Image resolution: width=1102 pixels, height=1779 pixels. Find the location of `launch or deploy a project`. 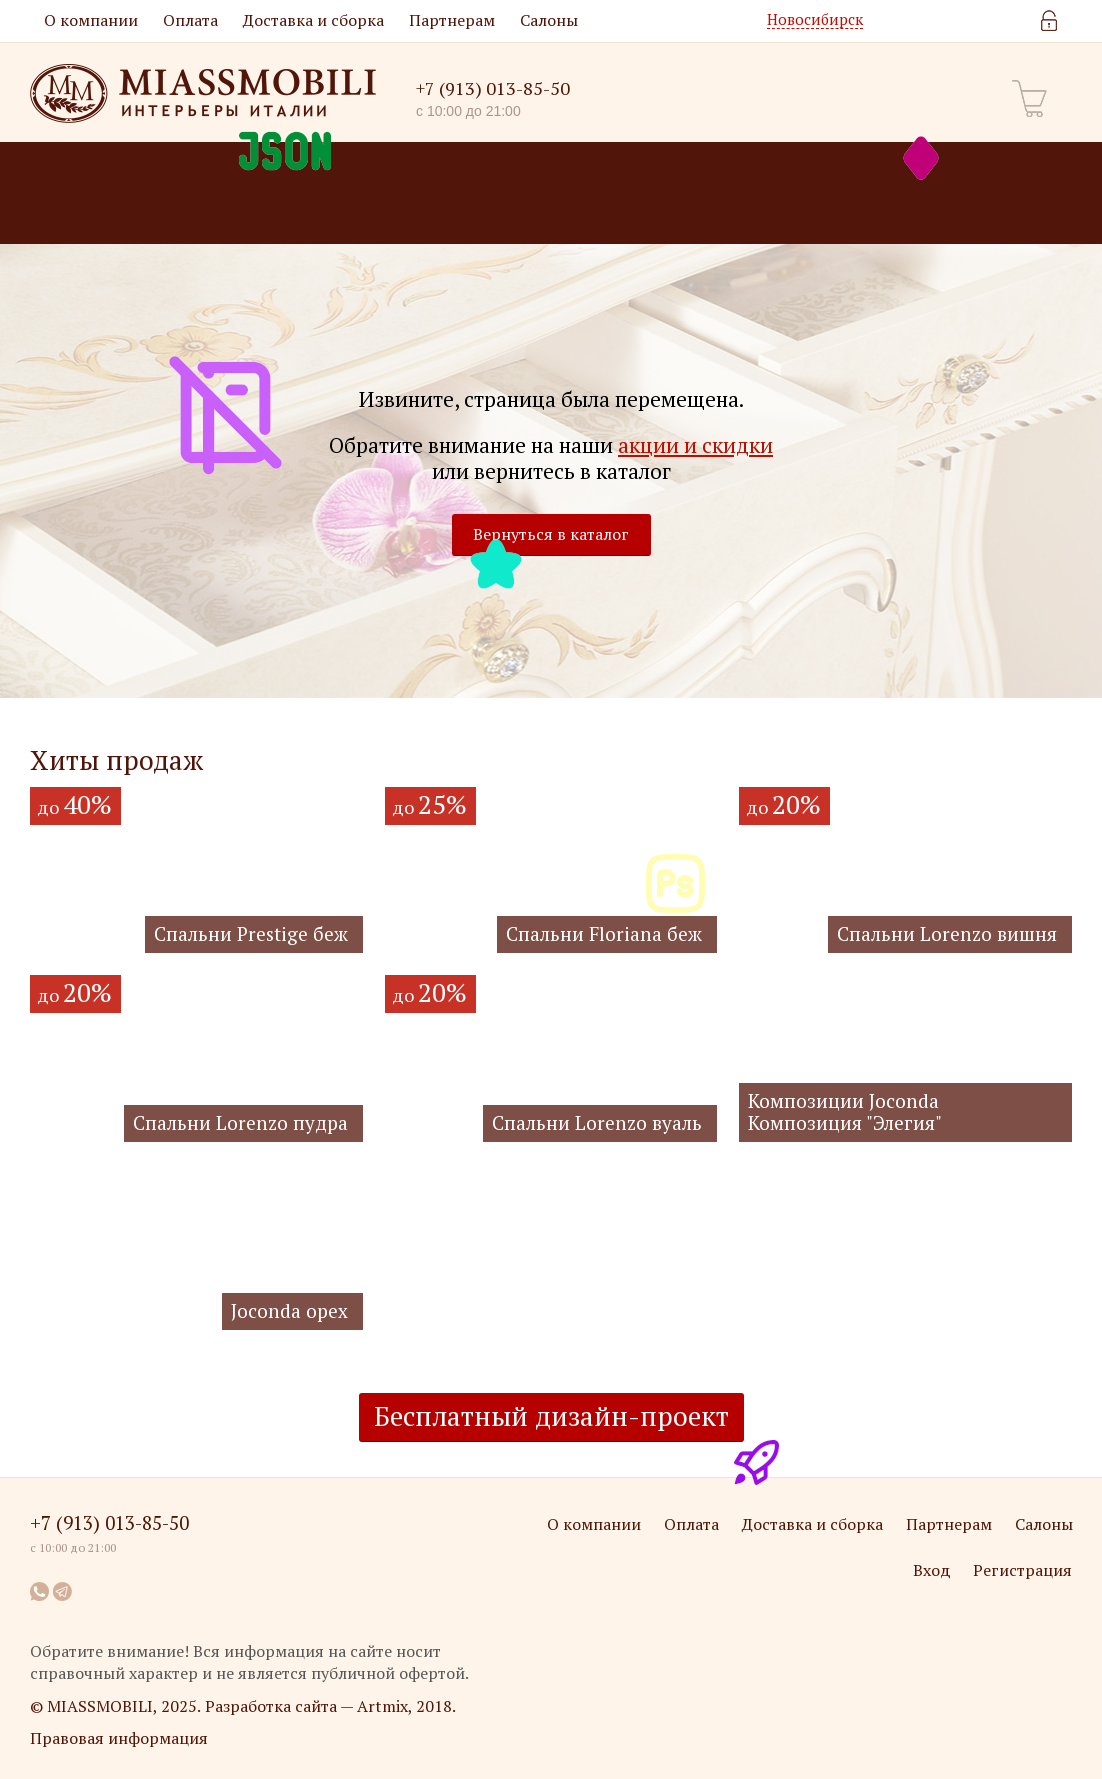

launch or deploy a project is located at coordinates (756, 1462).